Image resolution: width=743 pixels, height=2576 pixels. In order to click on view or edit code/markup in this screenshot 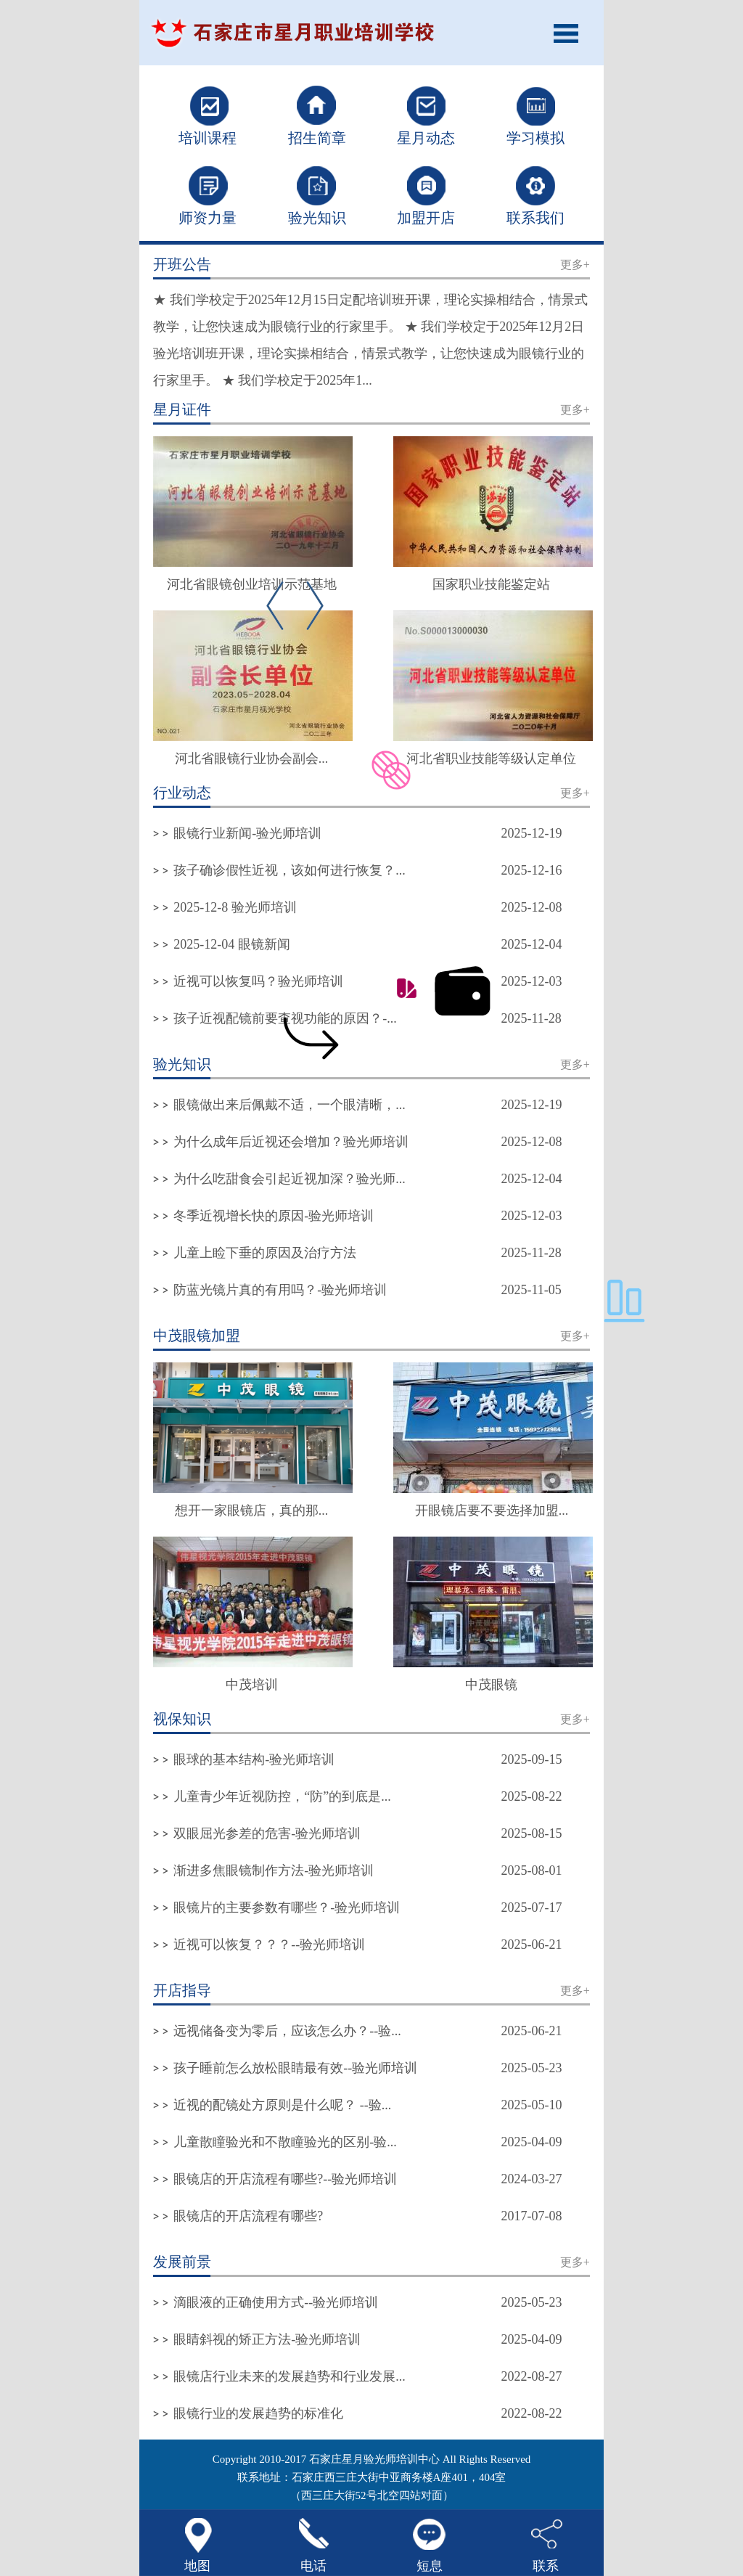, I will do `click(295, 605)`.